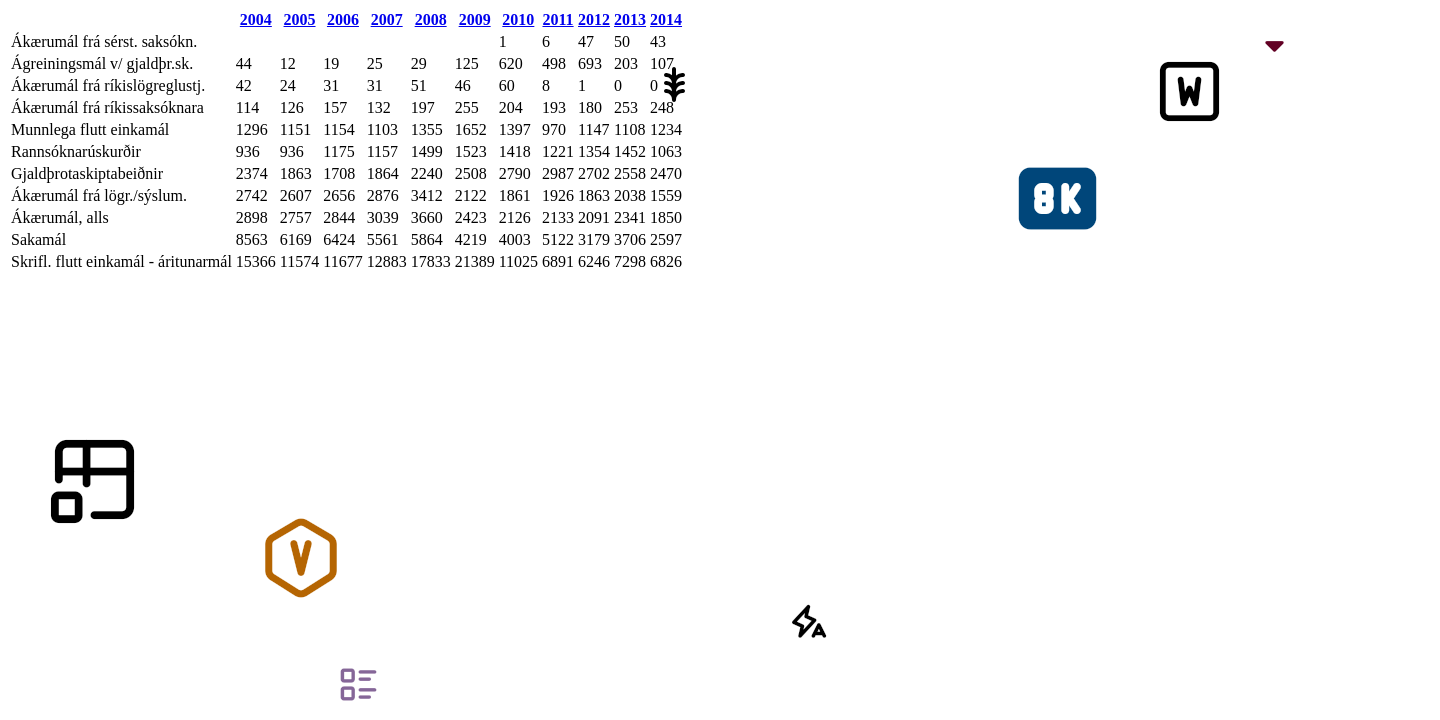 The height and width of the screenshot is (720, 1440). Describe the element at coordinates (1189, 91) in the screenshot. I see `keyboard key for the letter W` at that location.